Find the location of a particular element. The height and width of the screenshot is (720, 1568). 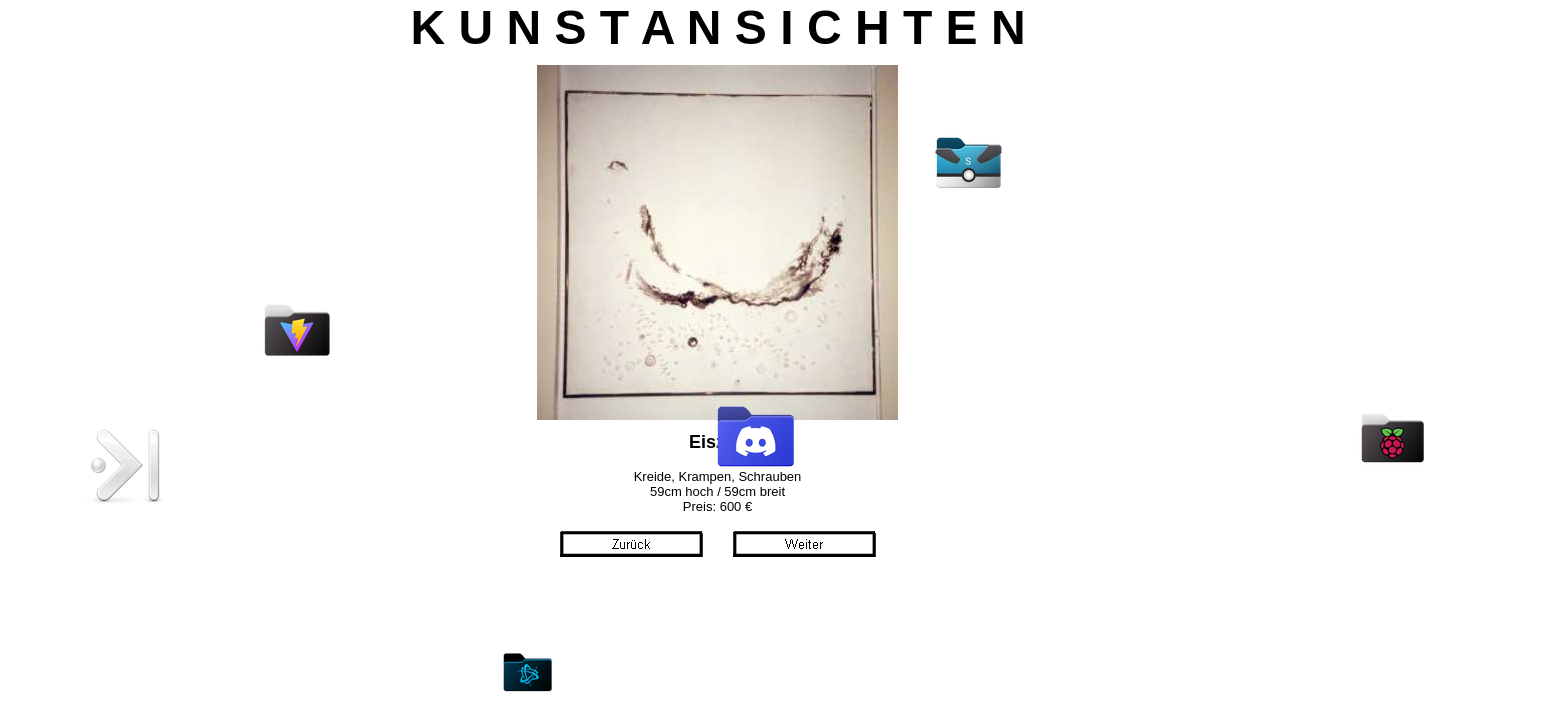

open your Battle.net games folder is located at coordinates (527, 673).